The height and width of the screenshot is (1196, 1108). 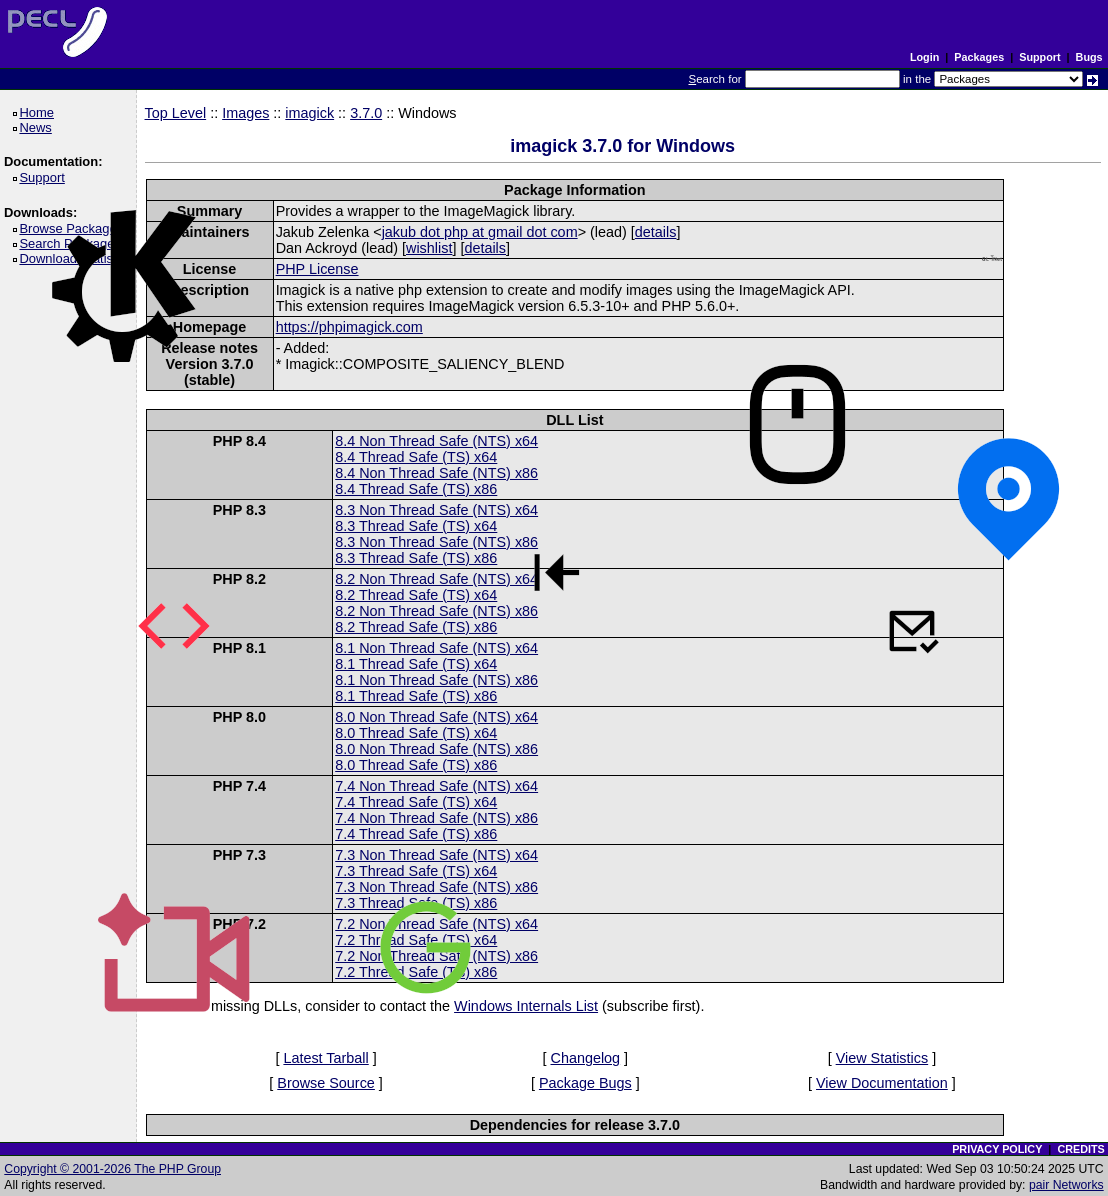 I want to click on view location on map, so click(x=1008, y=494).